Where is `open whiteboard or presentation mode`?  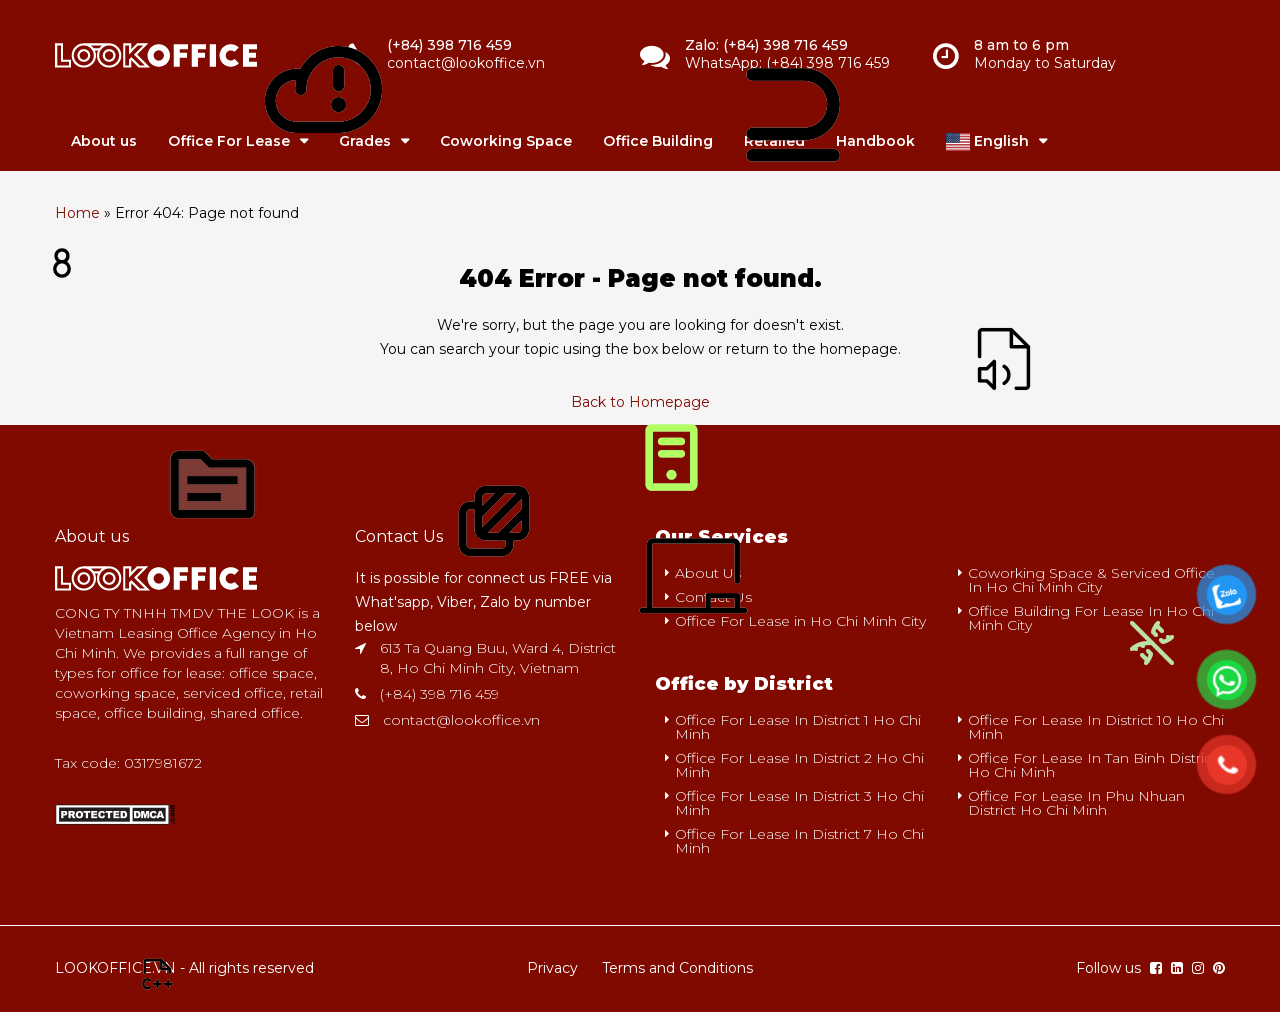
open whiteboard or presentation mode is located at coordinates (693, 577).